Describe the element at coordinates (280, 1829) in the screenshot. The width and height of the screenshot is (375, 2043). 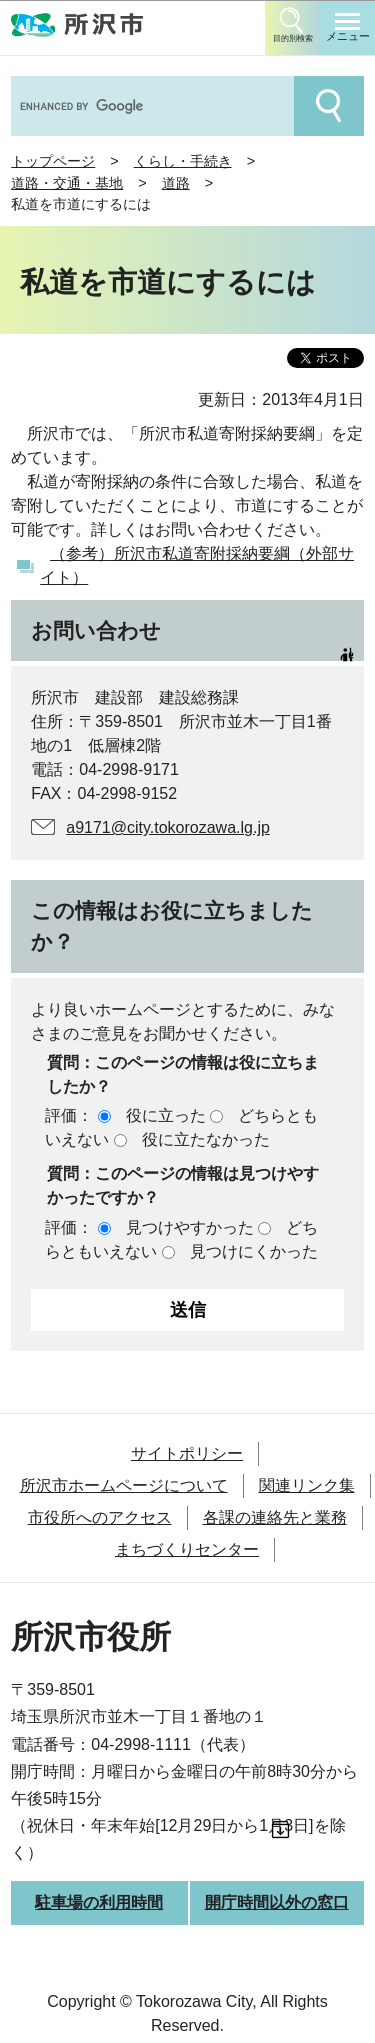
I see `download to storage or archive` at that location.